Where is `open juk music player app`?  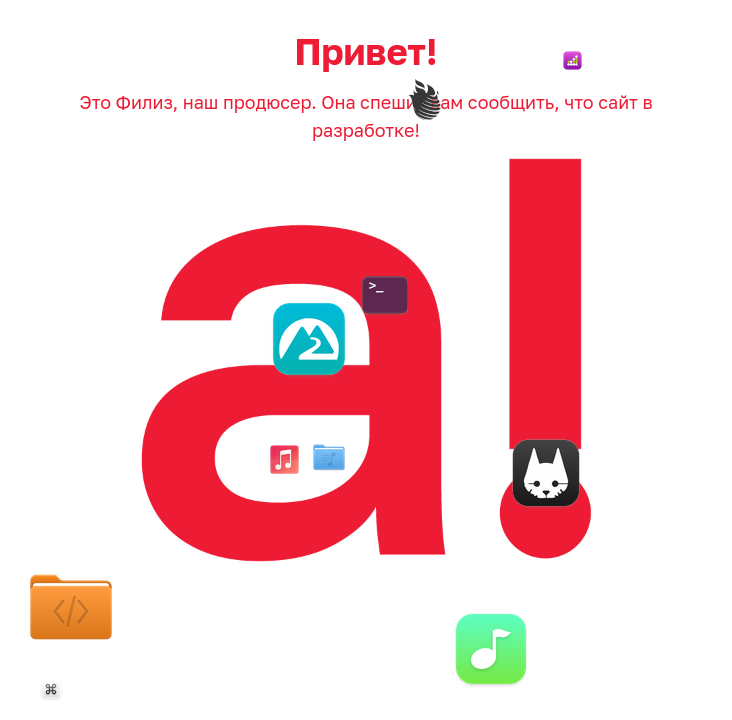 open juk music player app is located at coordinates (491, 649).